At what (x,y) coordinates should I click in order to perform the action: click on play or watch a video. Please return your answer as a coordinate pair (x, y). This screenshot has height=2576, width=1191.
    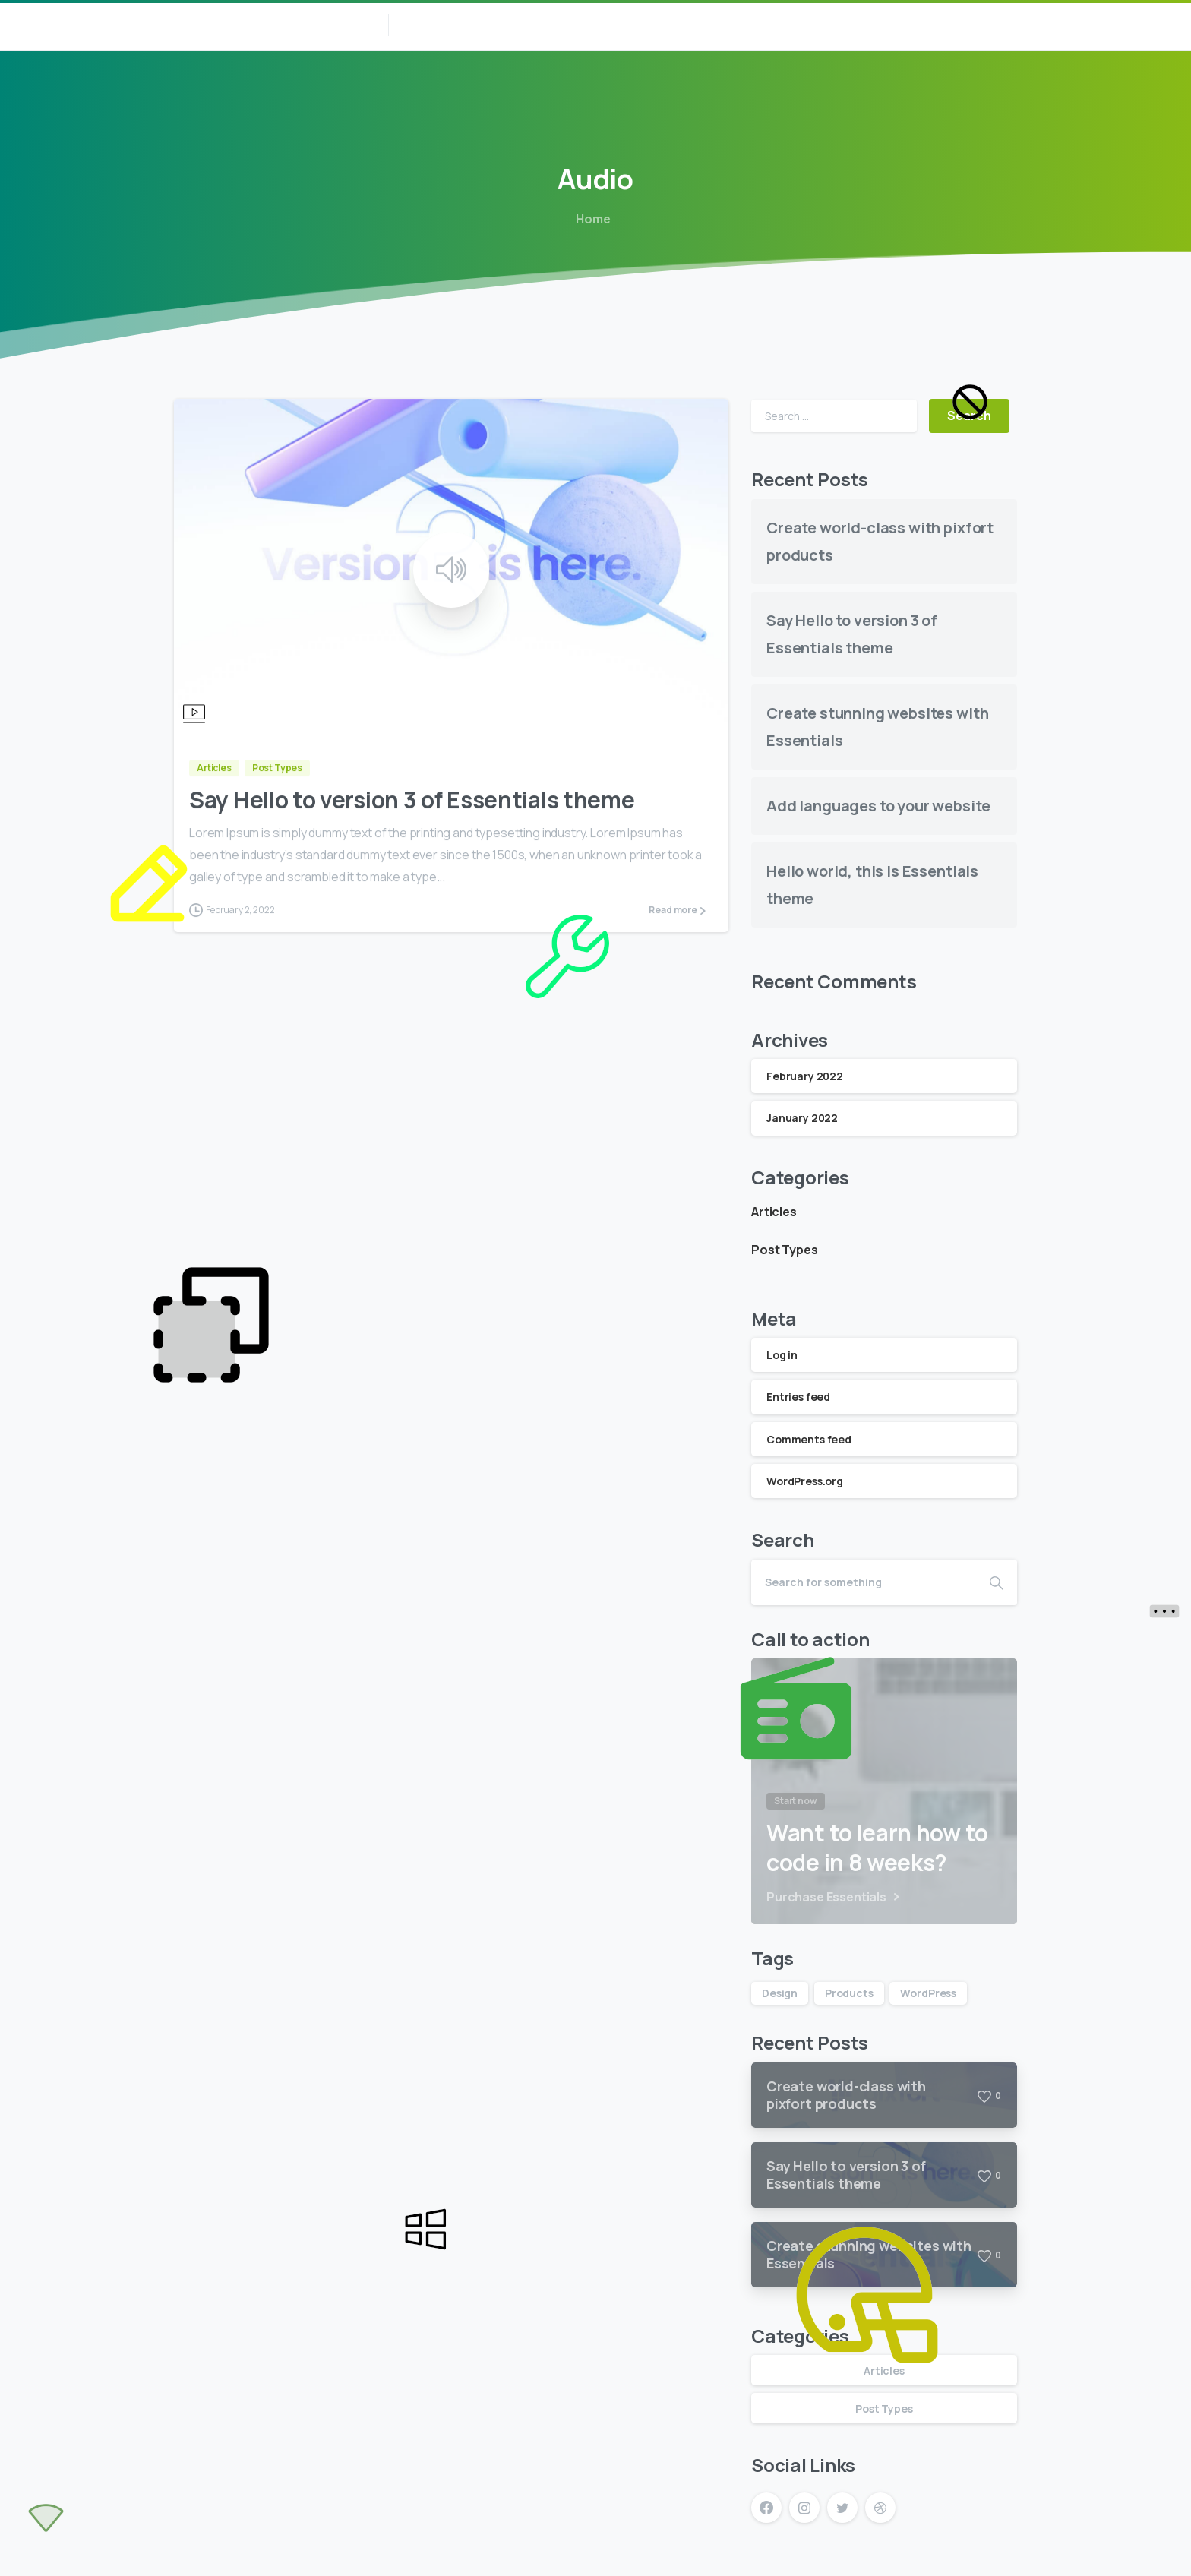
    Looking at the image, I should click on (194, 713).